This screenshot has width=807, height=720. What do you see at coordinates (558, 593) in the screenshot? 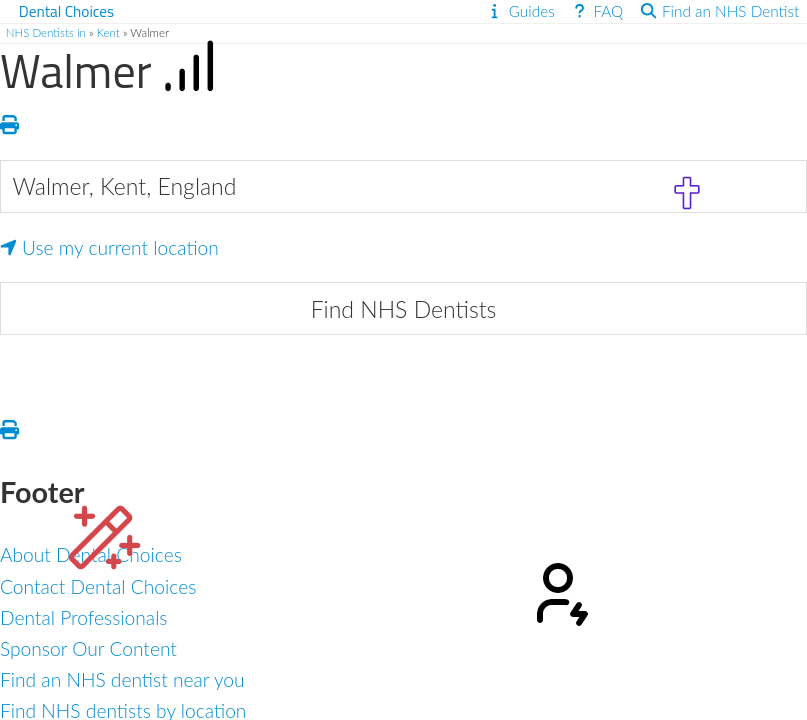
I see `user account with quick actions` at bounding box center [558, 593].